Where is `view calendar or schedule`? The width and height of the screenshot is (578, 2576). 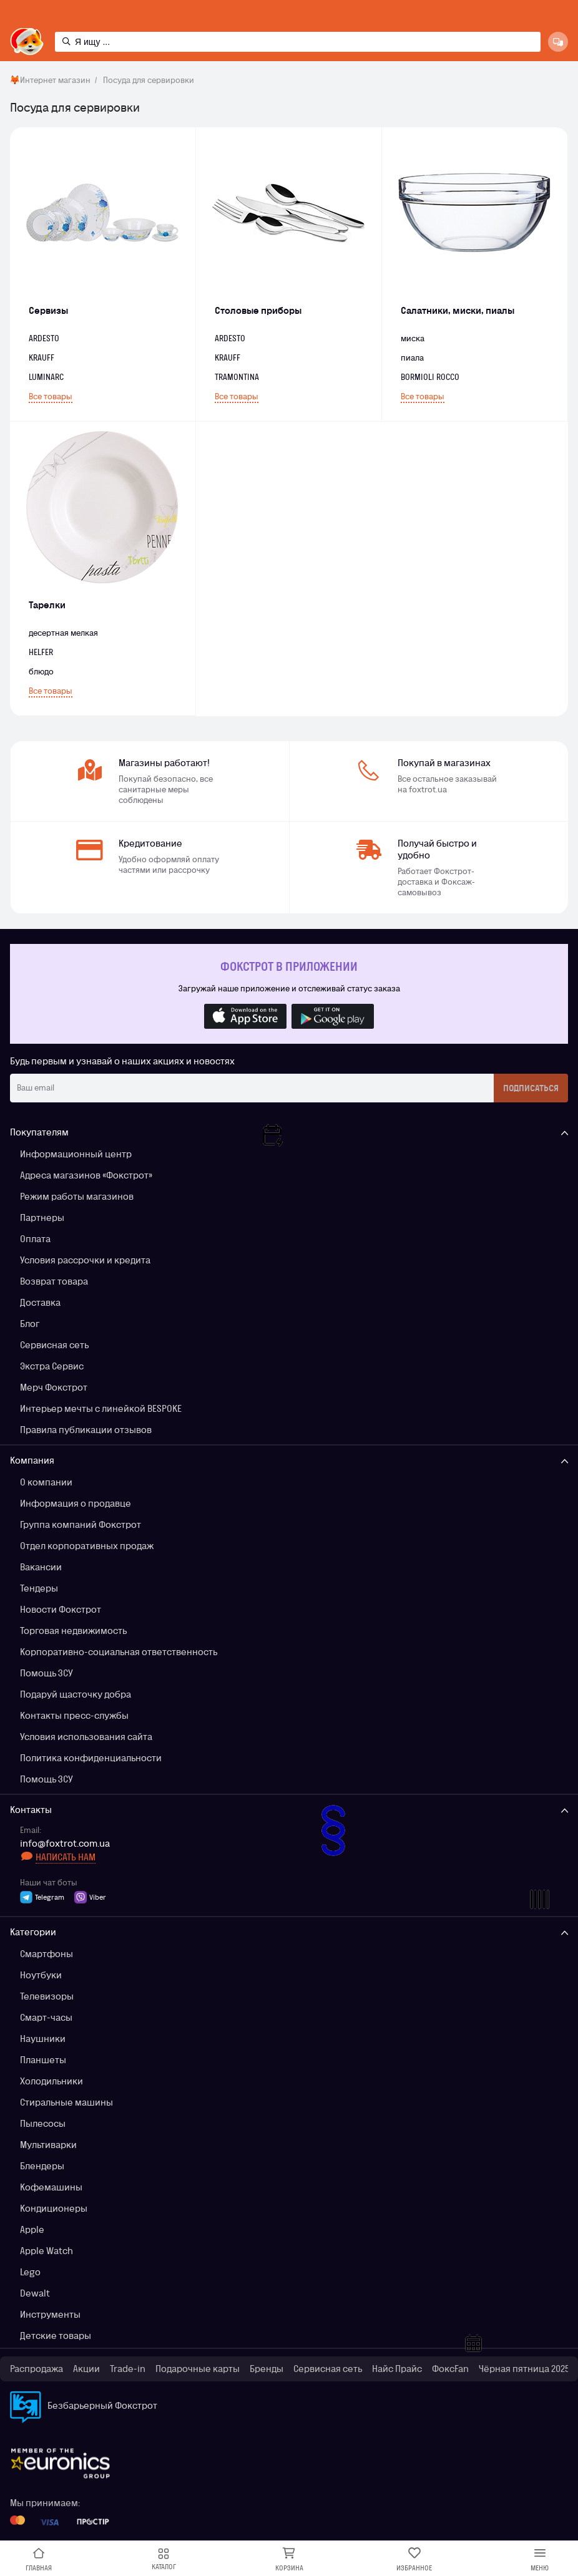 view calendar or schedule is located at coordinates (473, 2343).